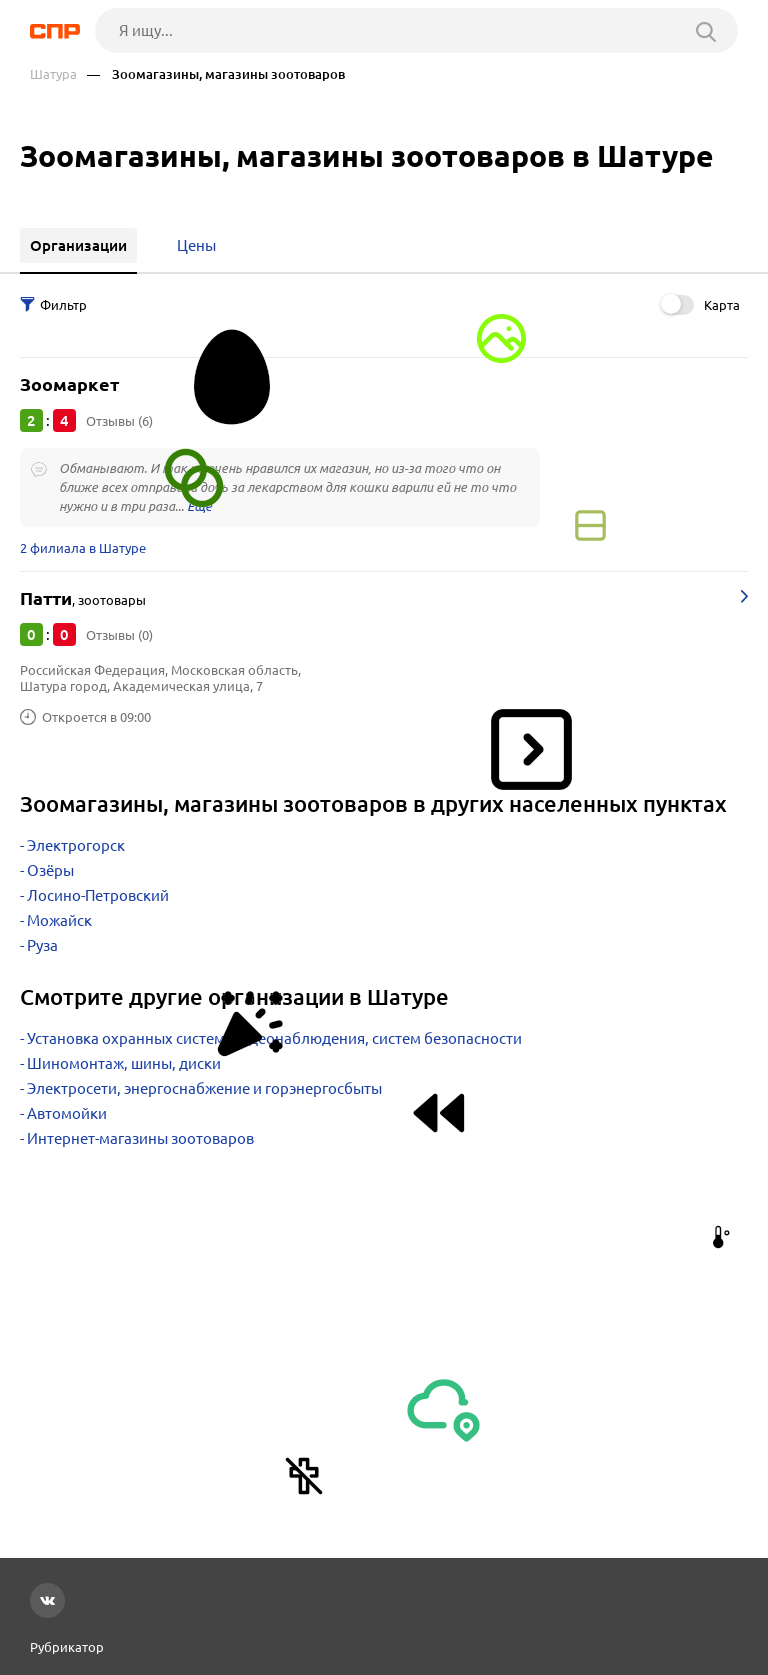 This screenshot has width=768, height=1675. Describe the element at coordinates (304, 1476) in the screenshot. I see `medical or health features disabled` at that location.